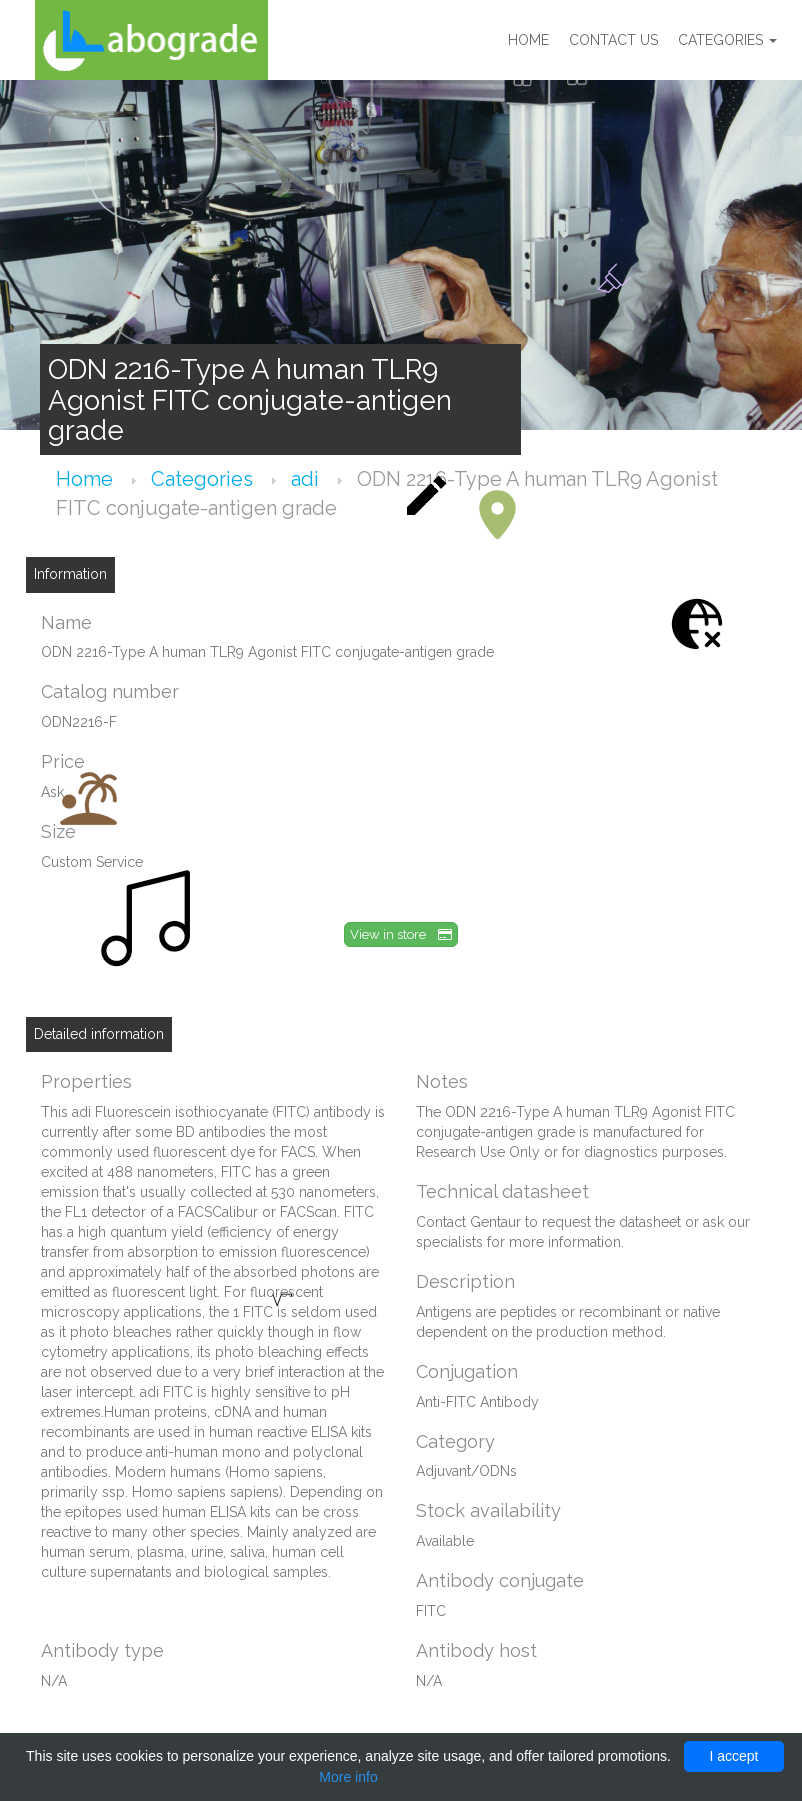 Image resolution: width=802 pixels, height=1801 pixels. What do you see at coordinates (697, 624) in the screenshot?
I see `no internet connection` at bounding box center [697, 624].